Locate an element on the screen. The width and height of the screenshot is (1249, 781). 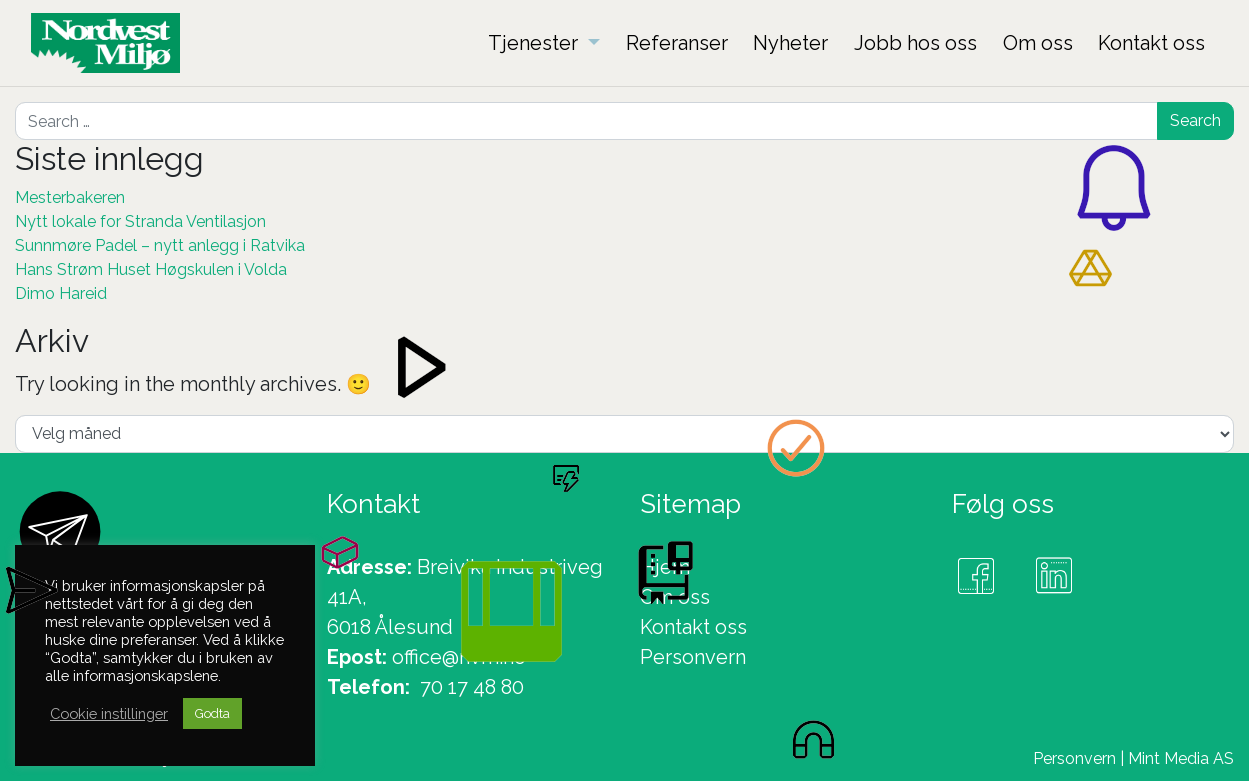
view notifications is located at coordinates (1114, 188).